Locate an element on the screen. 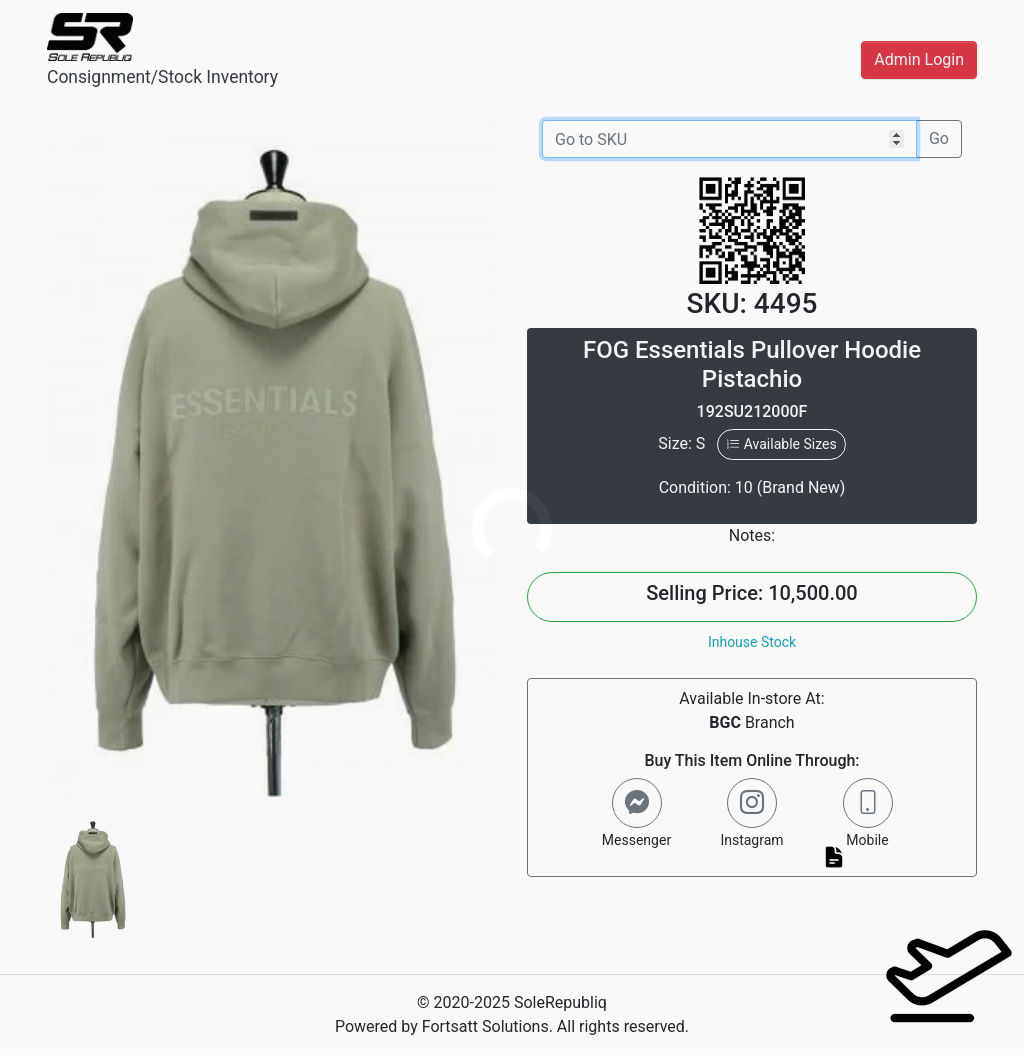 Image resolution: width=1024 pixels, height=1055 pixels. flight departure status indicator is located at coordinates (949, 972).